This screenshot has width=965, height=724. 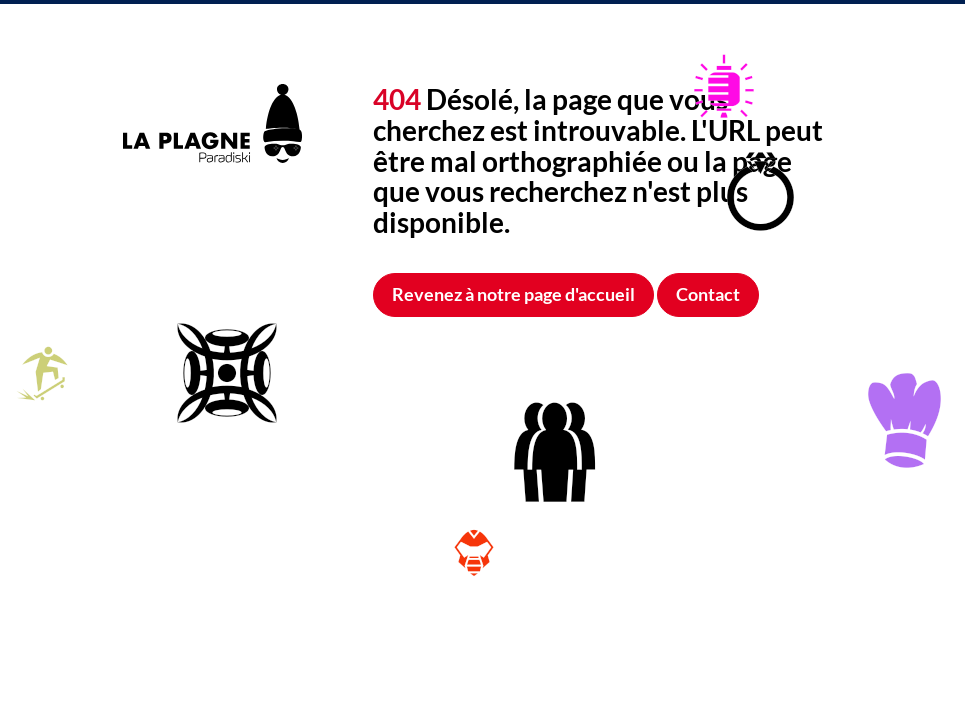 What do you see at coordinates (760, 191) in the screenshot?
I see `view jewelry or accessories collection` at bounding box center [760, 191].